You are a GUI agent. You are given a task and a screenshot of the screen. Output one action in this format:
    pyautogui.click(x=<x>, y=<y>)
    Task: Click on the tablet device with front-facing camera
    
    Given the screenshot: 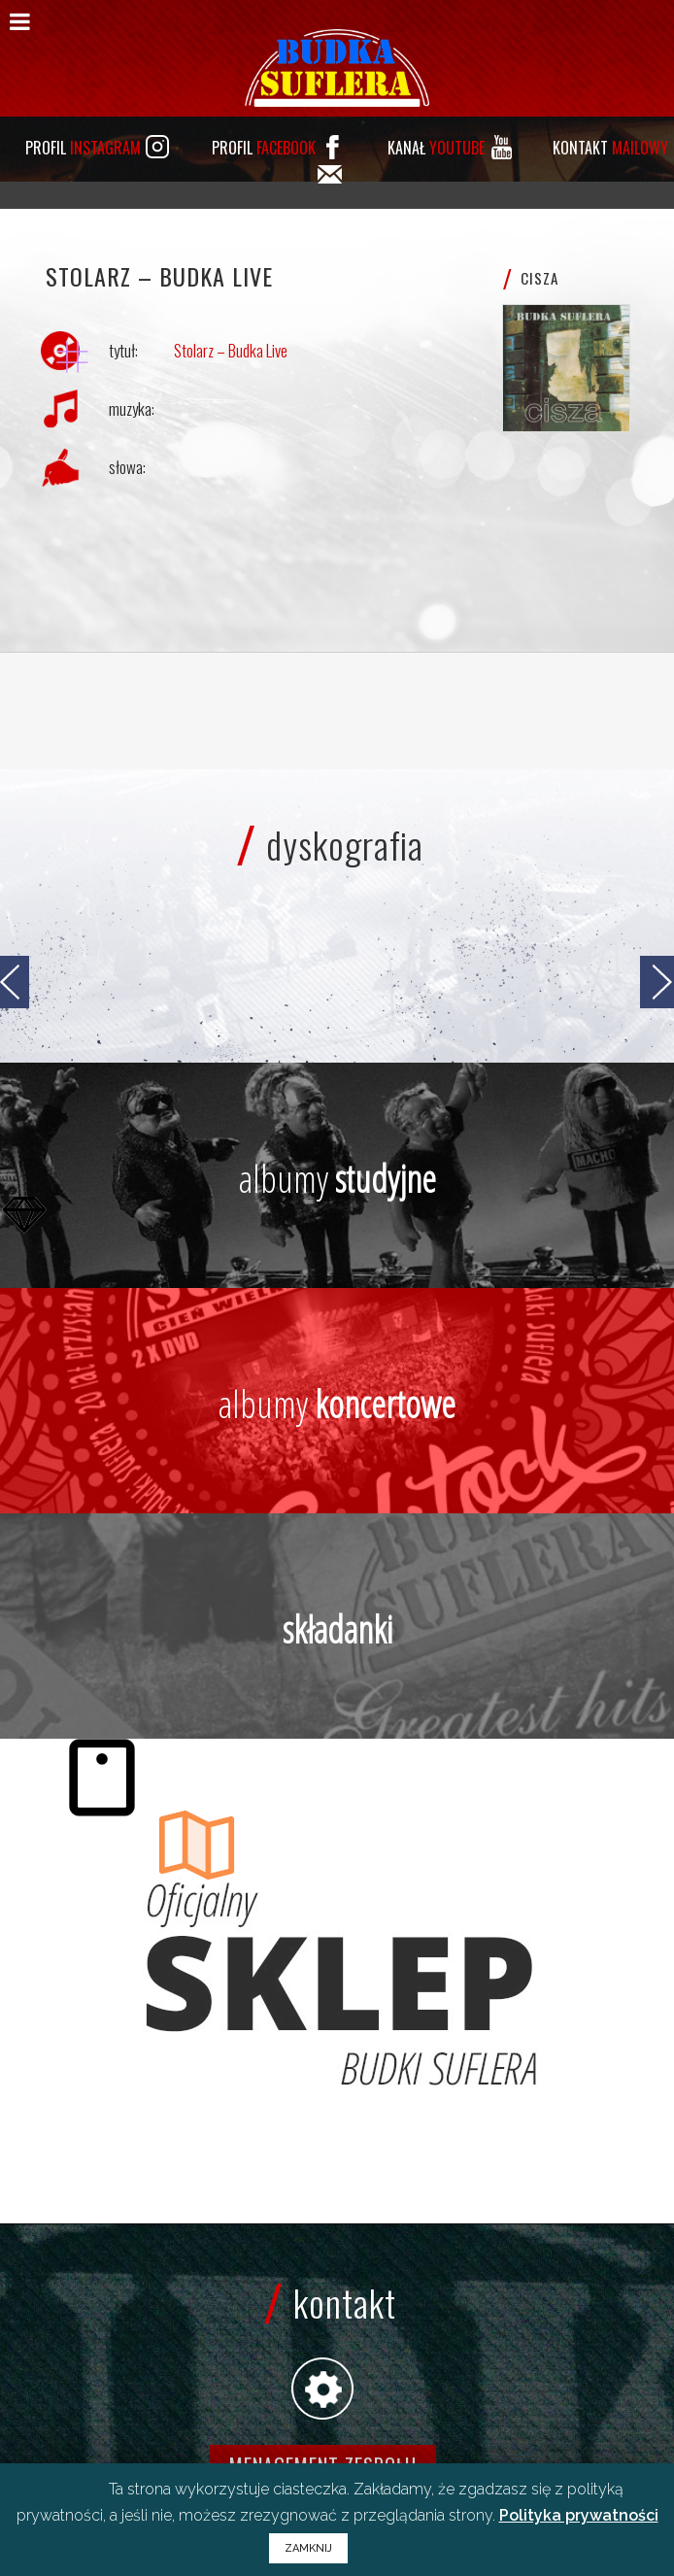 What is the action you would take?
    pyautogui.click(x=102, y=1778)
    